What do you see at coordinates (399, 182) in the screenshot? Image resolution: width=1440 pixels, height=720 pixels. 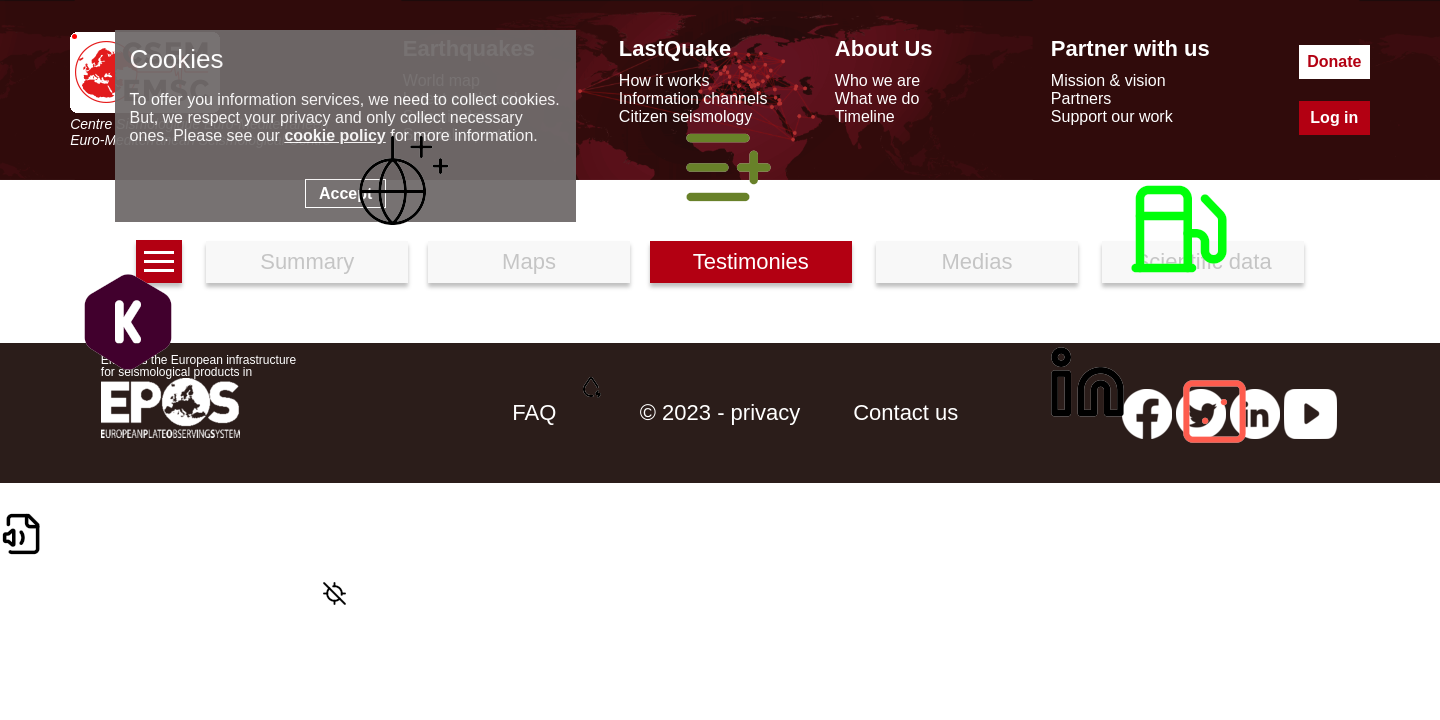 I see `access party or event mode` at bounding box center [399, 182].